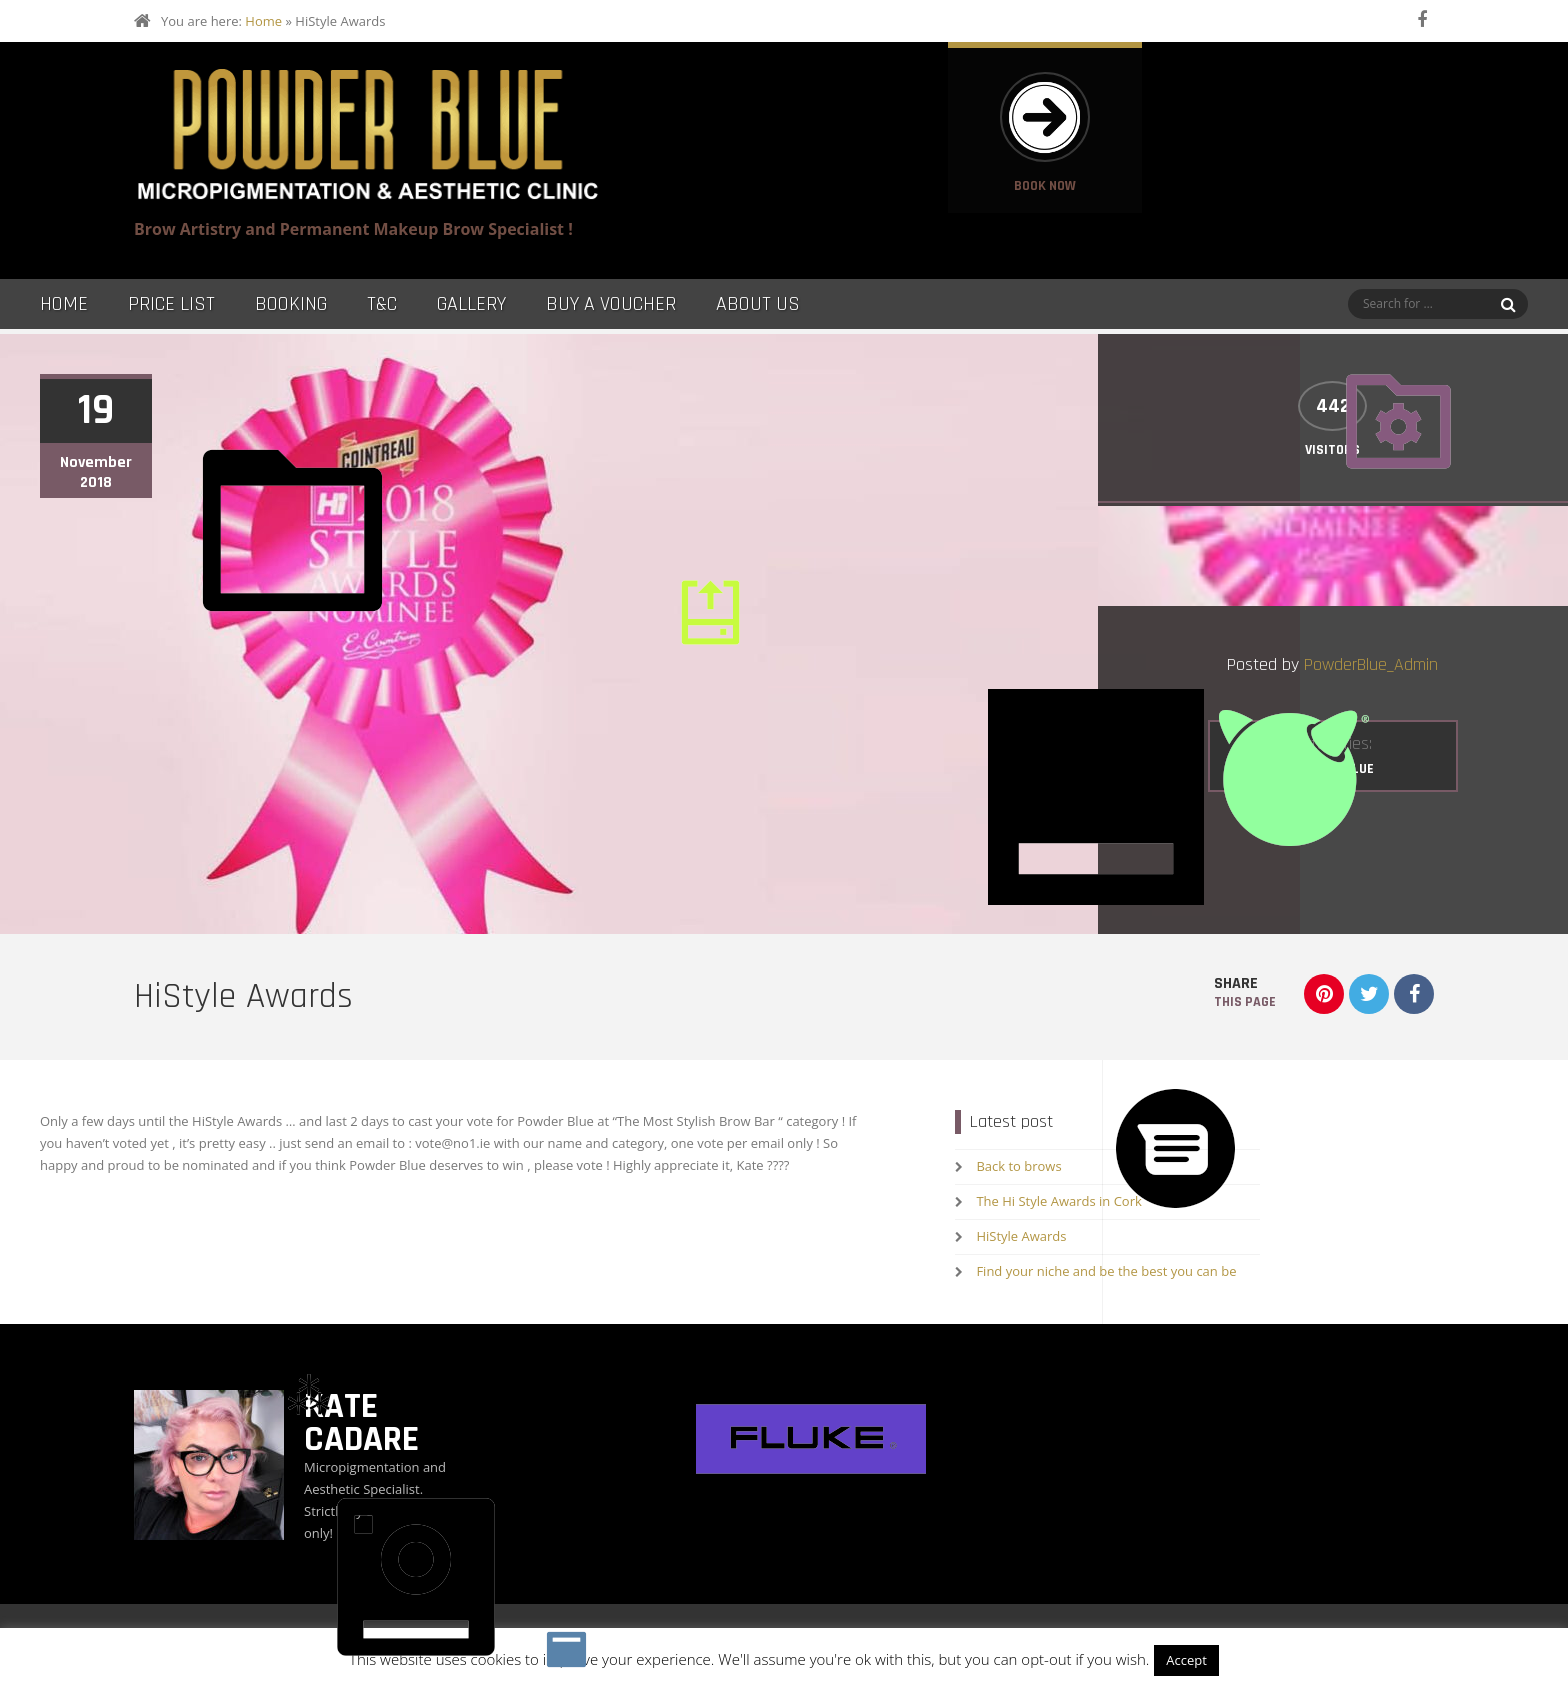 This screenshot has height=1688, width=1568. What do you see at coordinates (292, 530) in the screenshot?
I see `open folder to view files` at bounding box center [292, 530].